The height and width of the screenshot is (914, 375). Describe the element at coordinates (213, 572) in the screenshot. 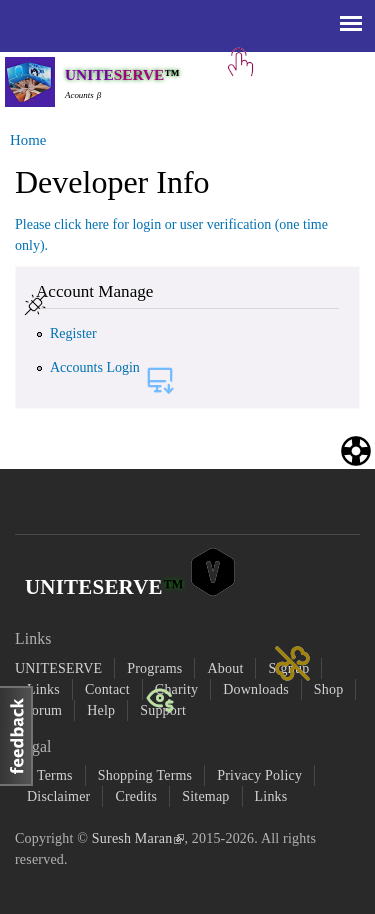

I see `indicates version or variant selection` at that location.